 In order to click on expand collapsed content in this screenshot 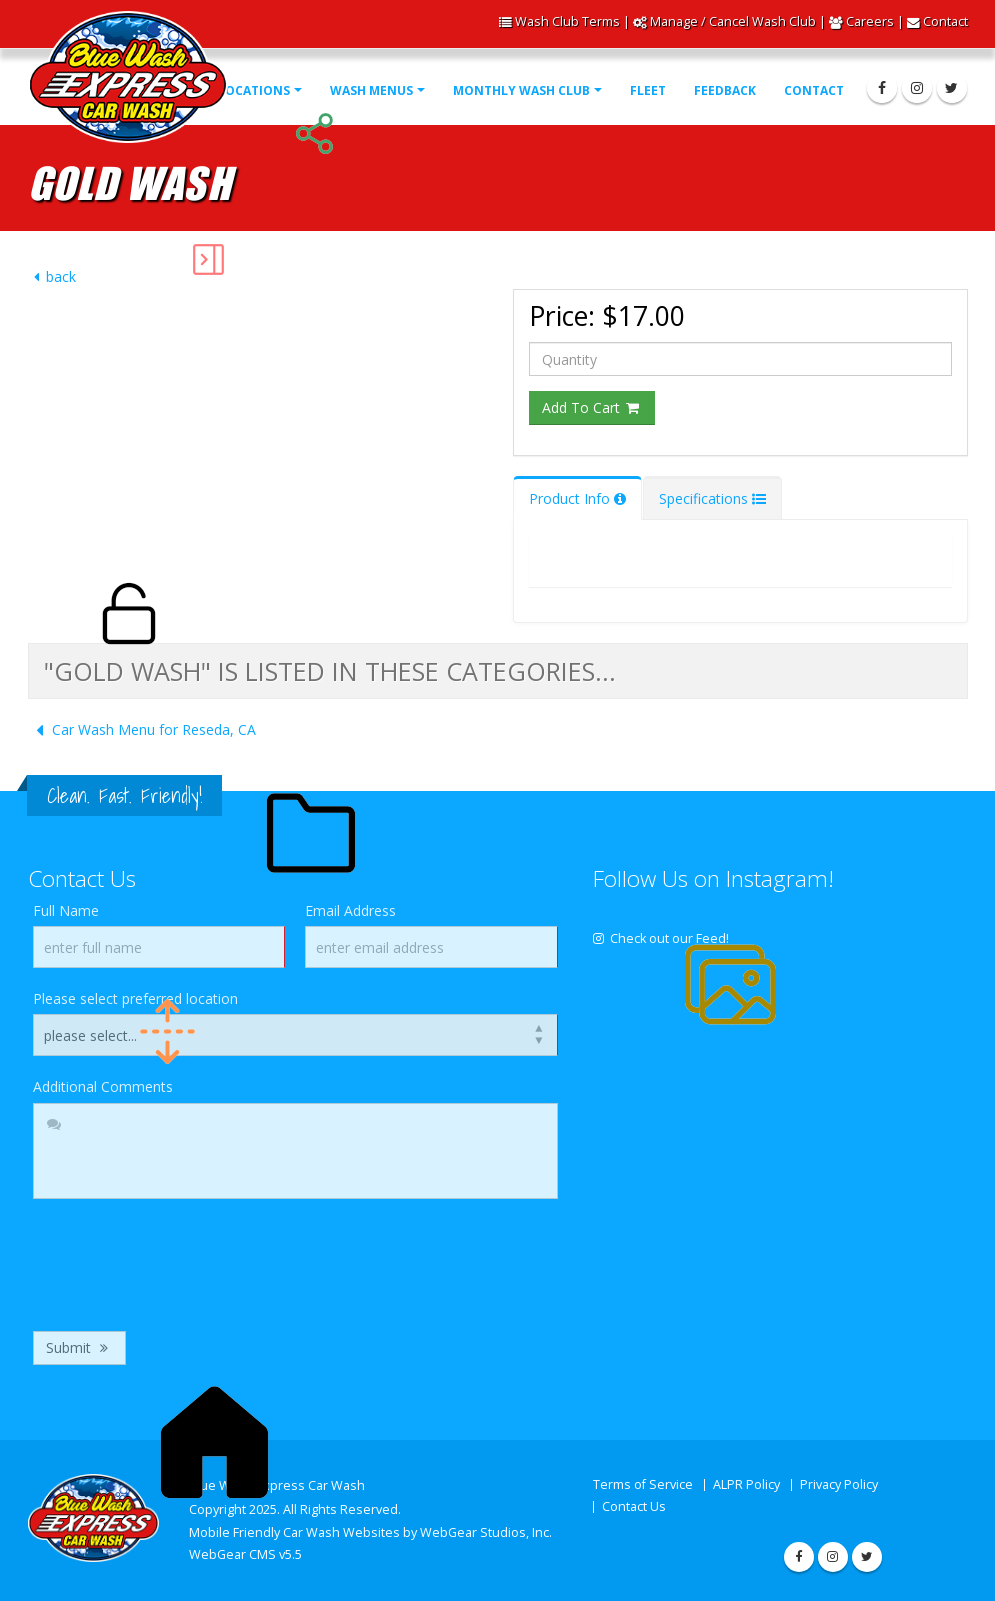, I will do `click(167, 1031)`.